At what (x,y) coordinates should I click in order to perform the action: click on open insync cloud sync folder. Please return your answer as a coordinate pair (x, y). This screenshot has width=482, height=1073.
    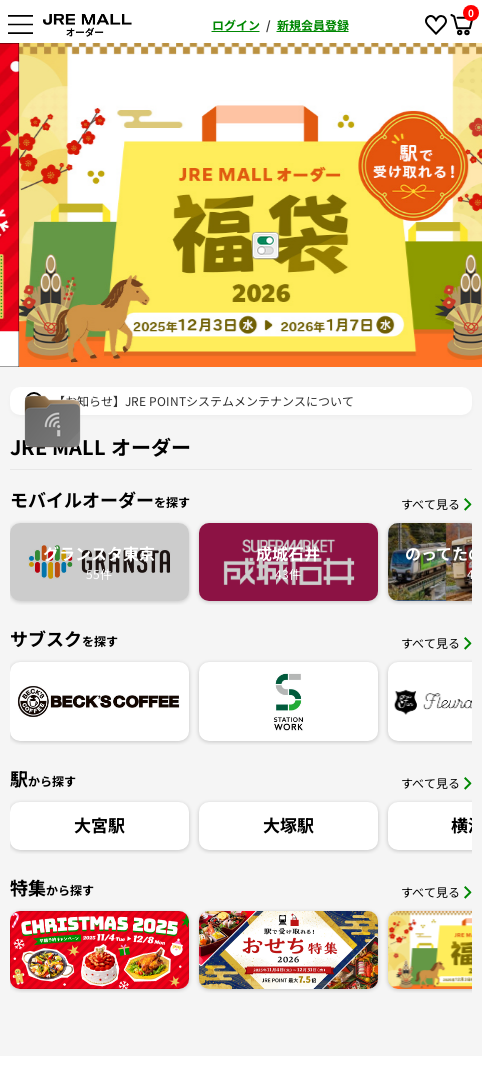
    Looking at the image, I should click on (52, 421).